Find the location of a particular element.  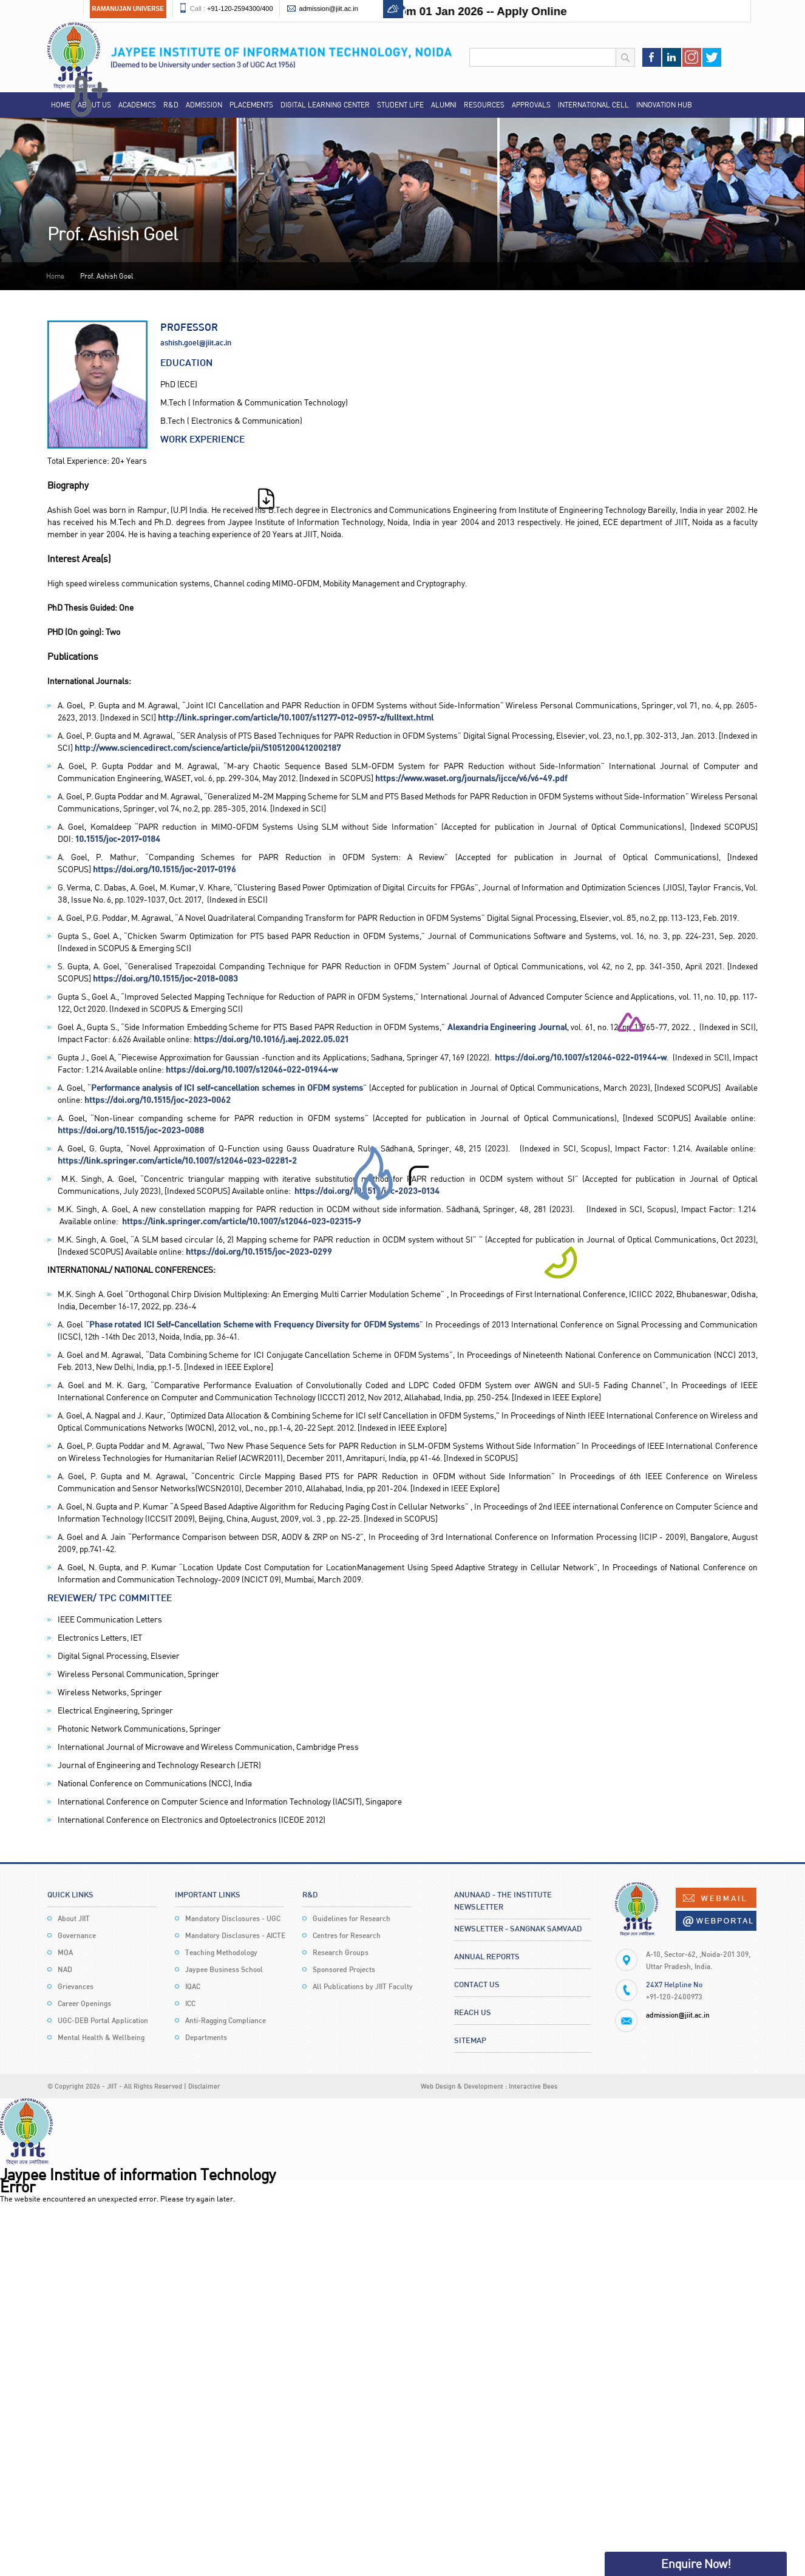

apply rounded corners to a selected element is located at coordinates (419, 1176).